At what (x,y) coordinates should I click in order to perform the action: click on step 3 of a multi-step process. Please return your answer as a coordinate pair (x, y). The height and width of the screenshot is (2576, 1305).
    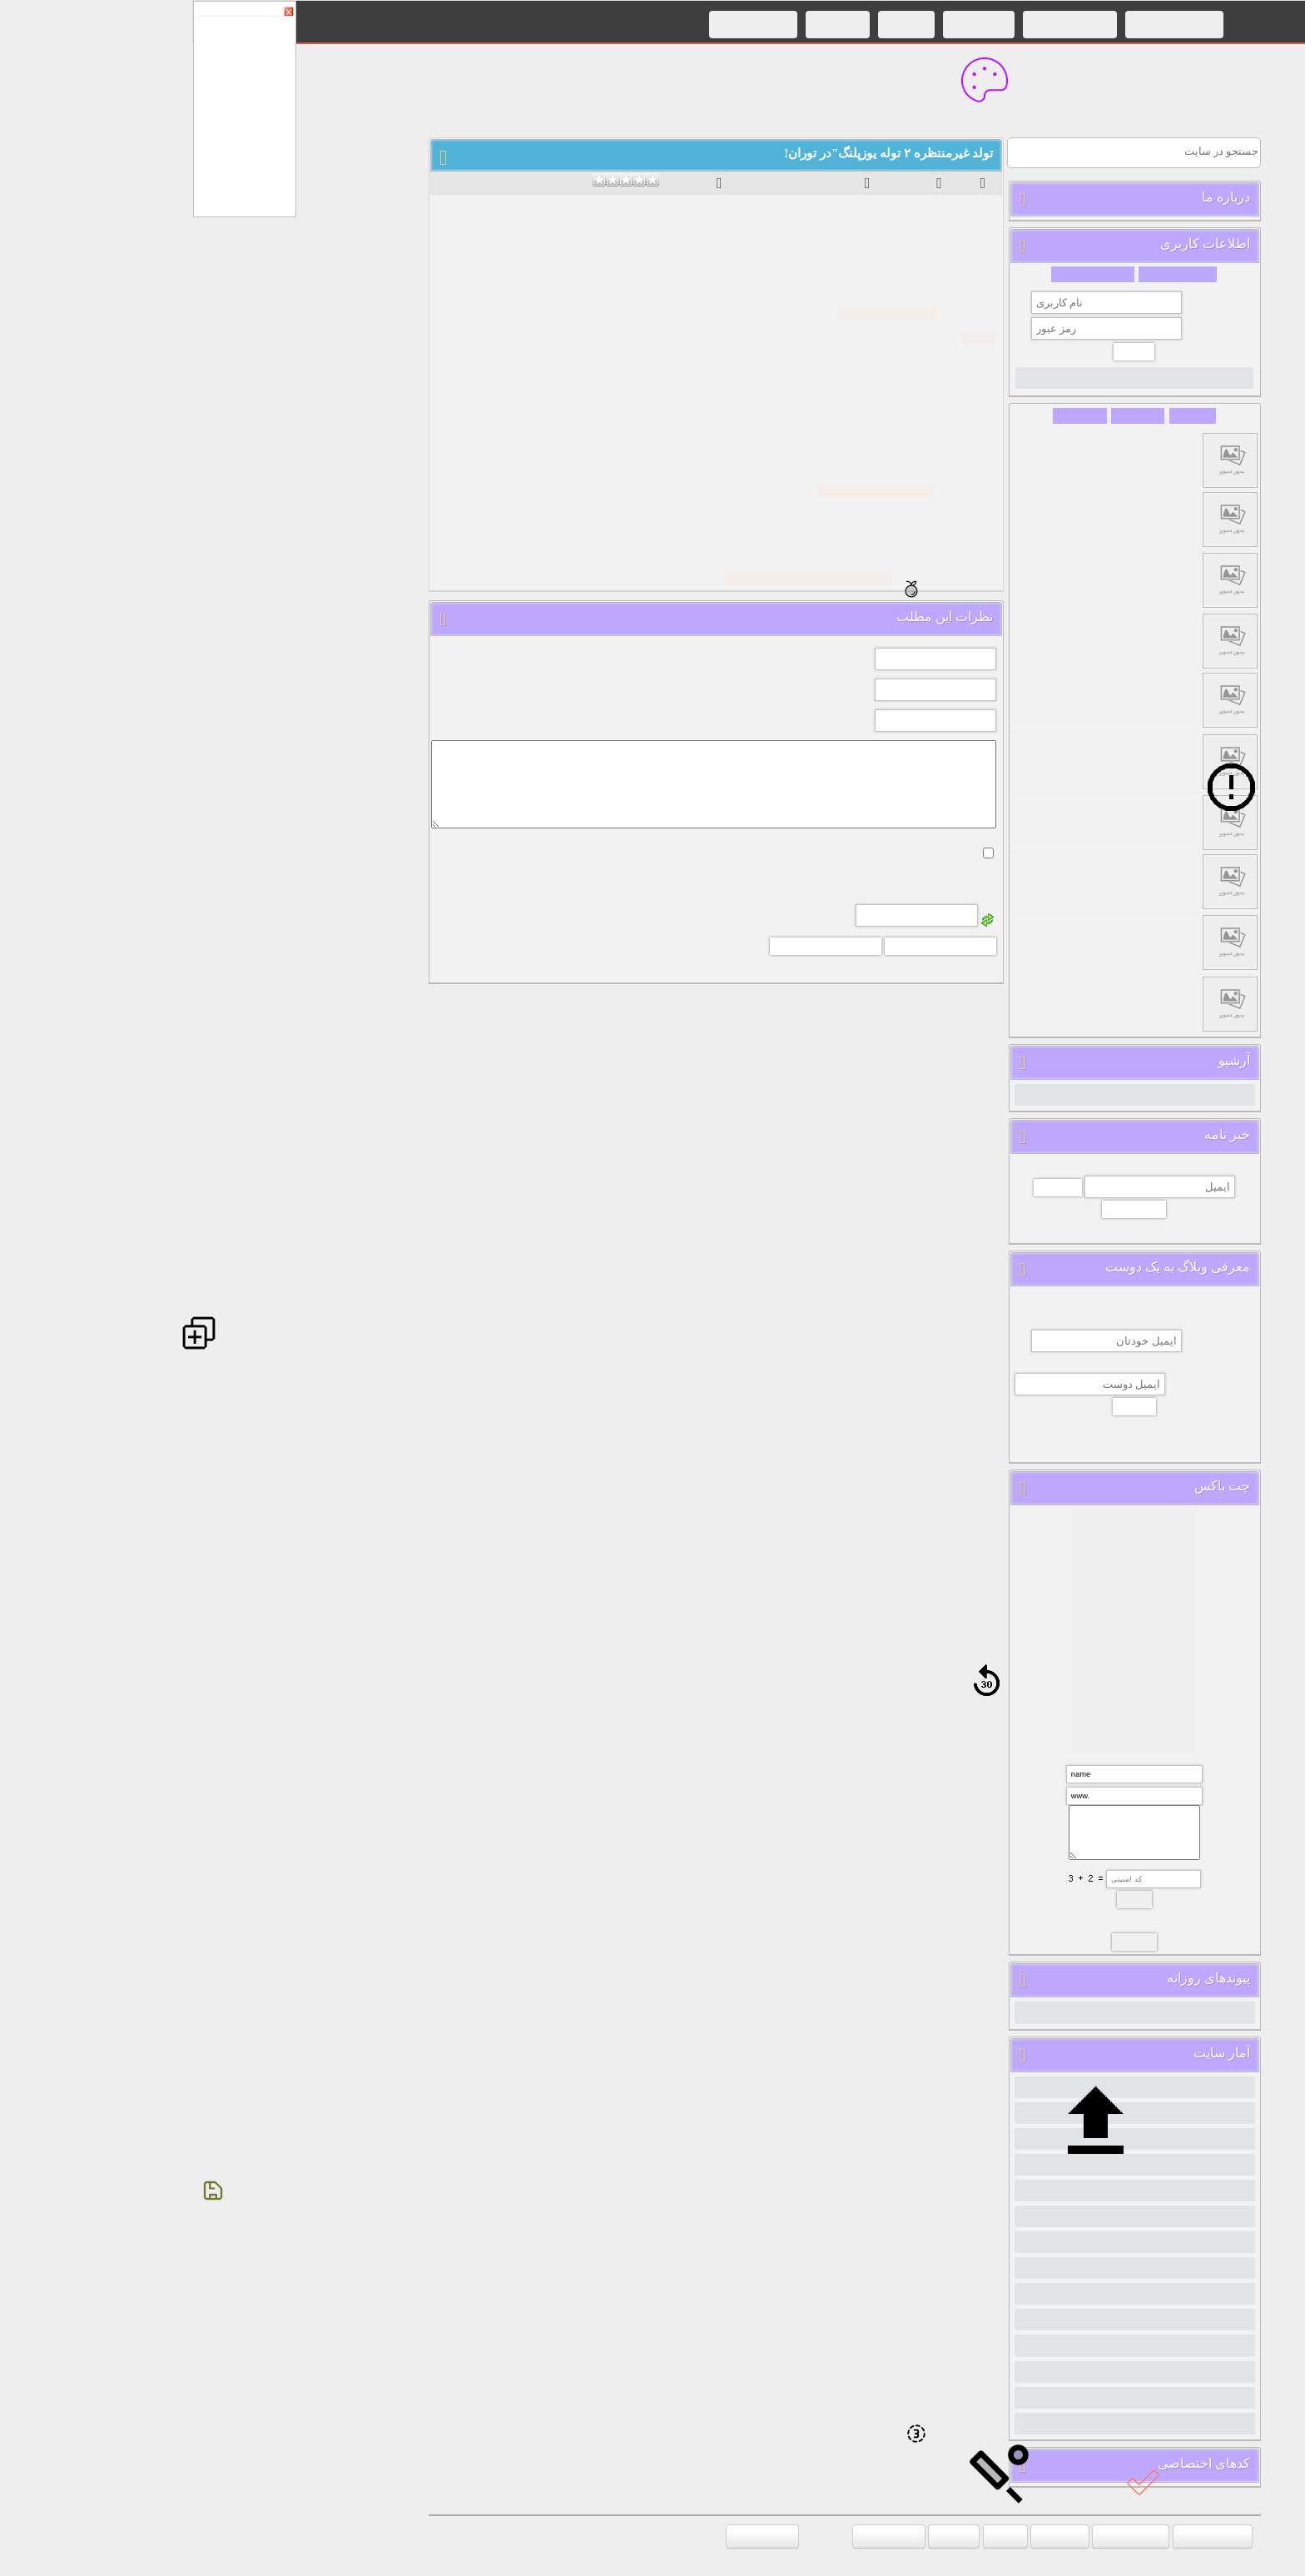
    Looking at the image, I should click on (916, 2434).